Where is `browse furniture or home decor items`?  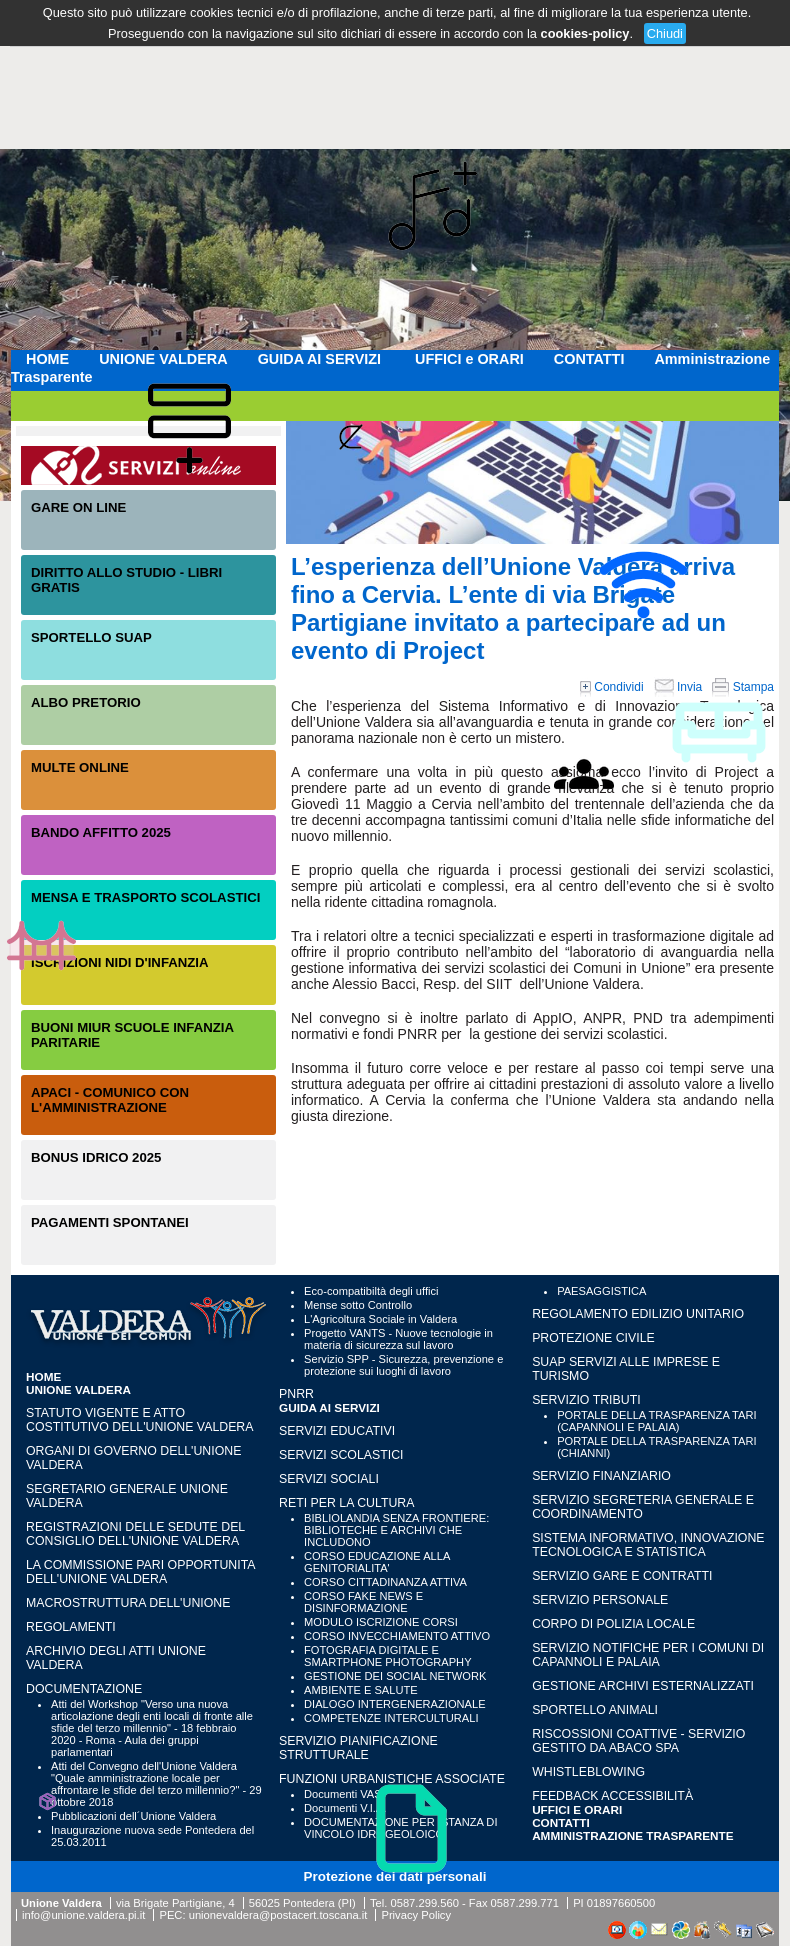
browse furniture or home decor items is located at coordinates (719, 731).